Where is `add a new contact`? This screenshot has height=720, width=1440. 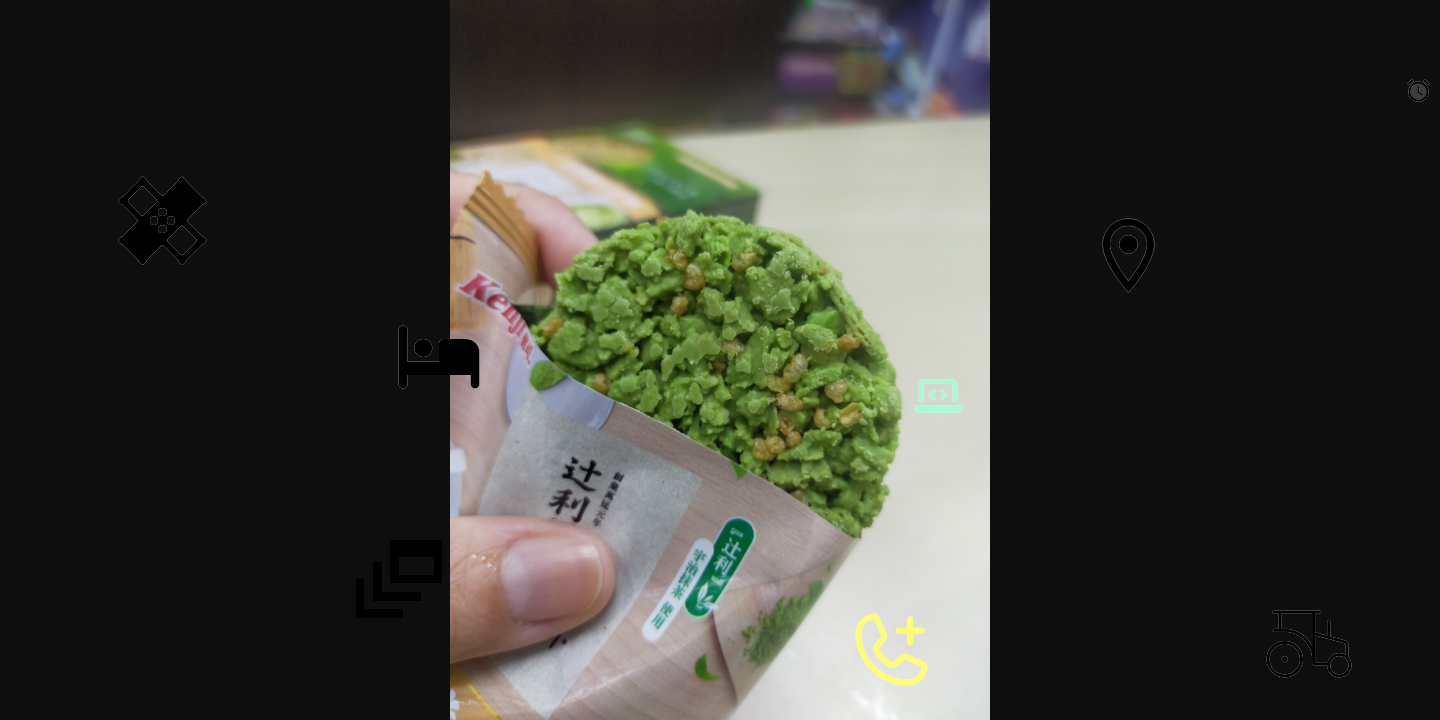
add a new contact is located at coordinates (893, 648).